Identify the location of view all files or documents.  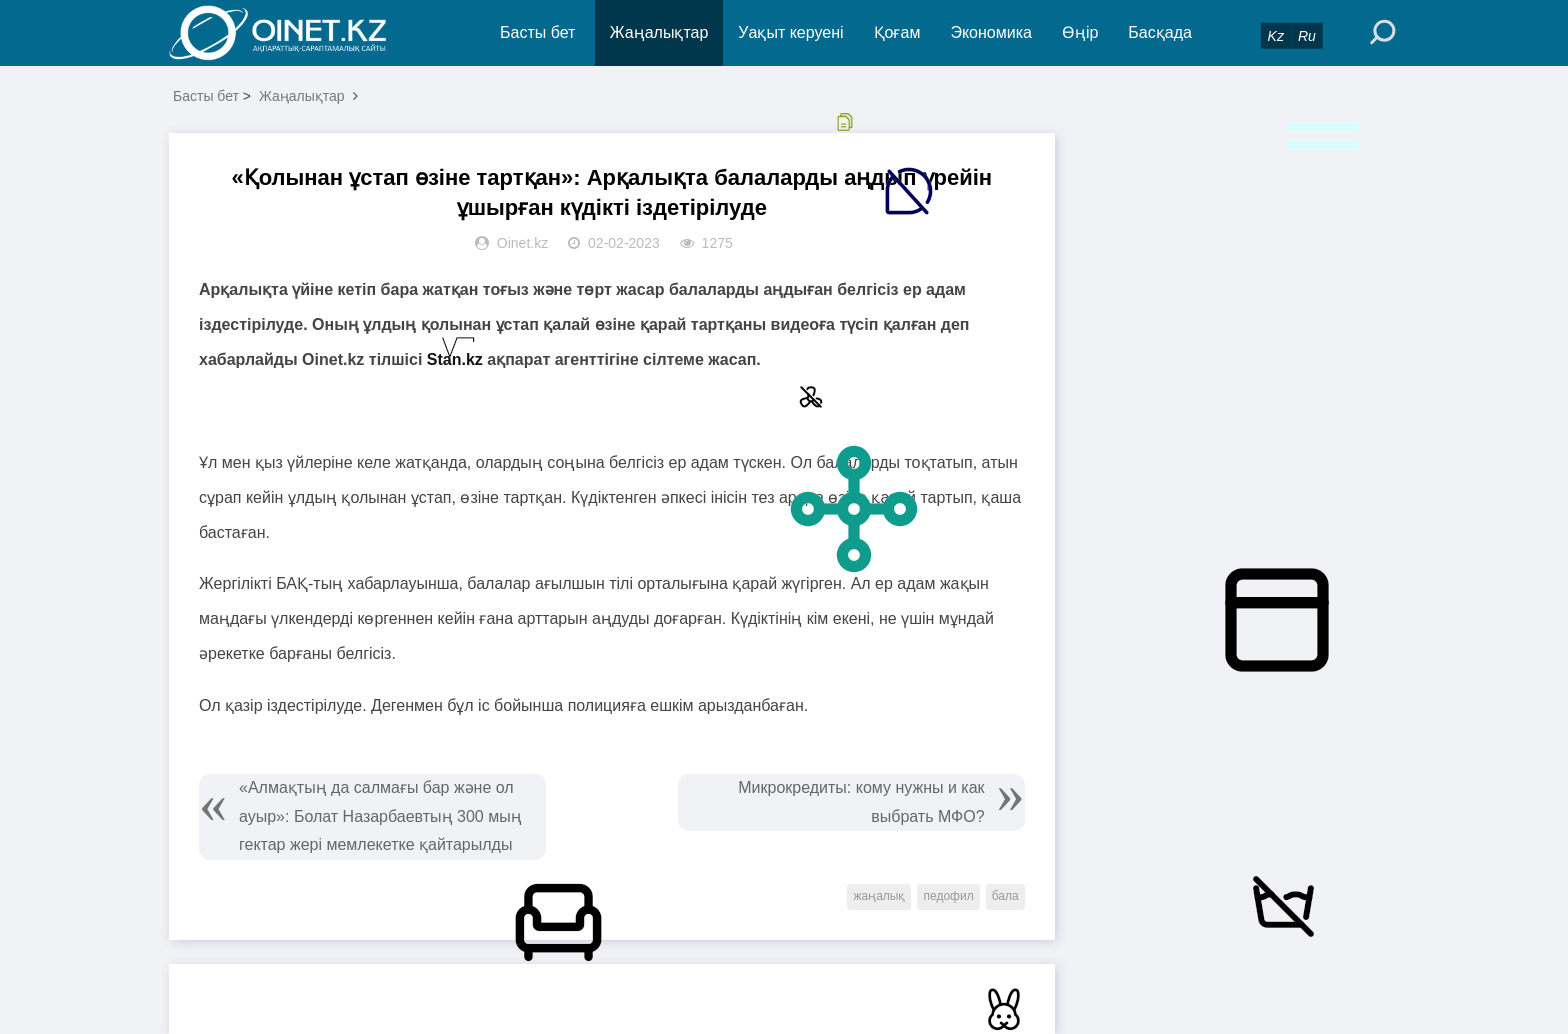
(845, 122).